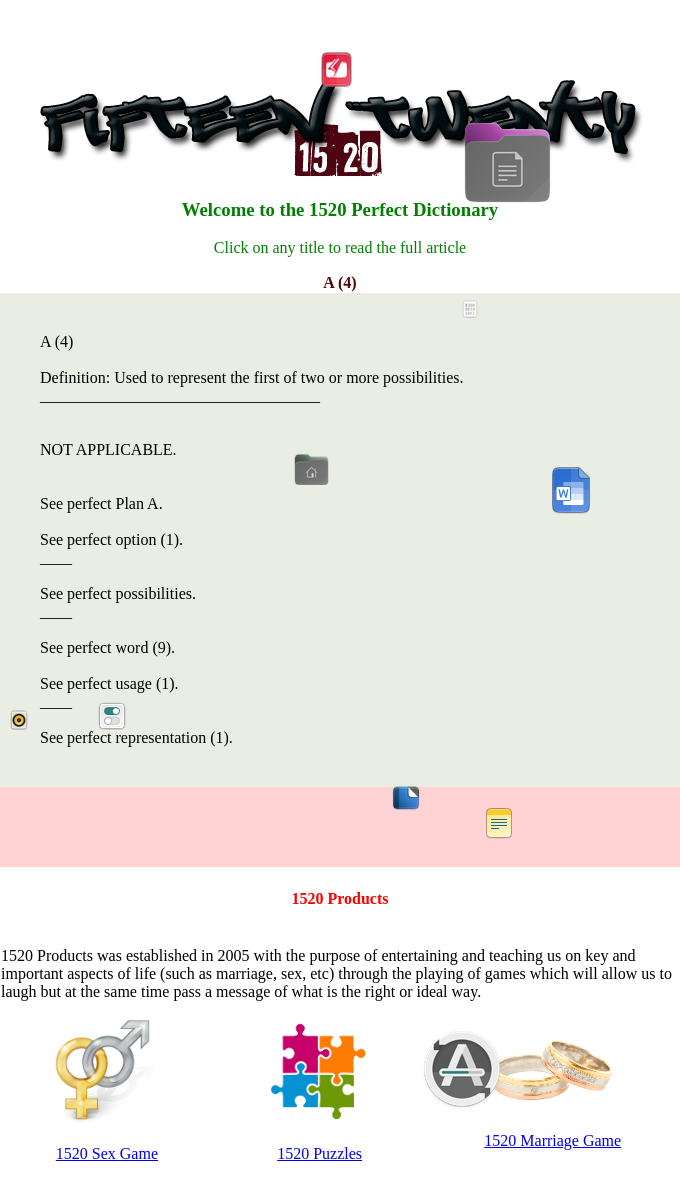 The height and width of the screenshot is (1189, 680). I want to click on open desktop preferences or settings, so click(112, 716).